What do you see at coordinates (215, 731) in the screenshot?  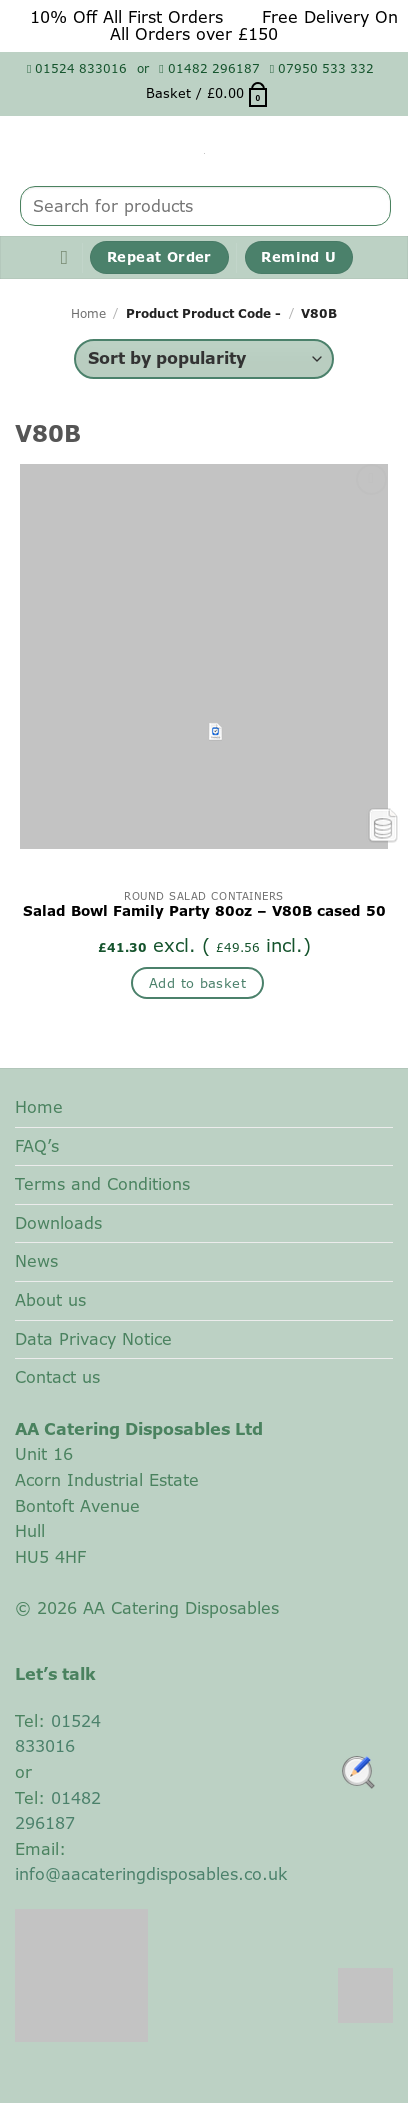 I see `things 3 database file or backup` at bounding box center [215, 731].